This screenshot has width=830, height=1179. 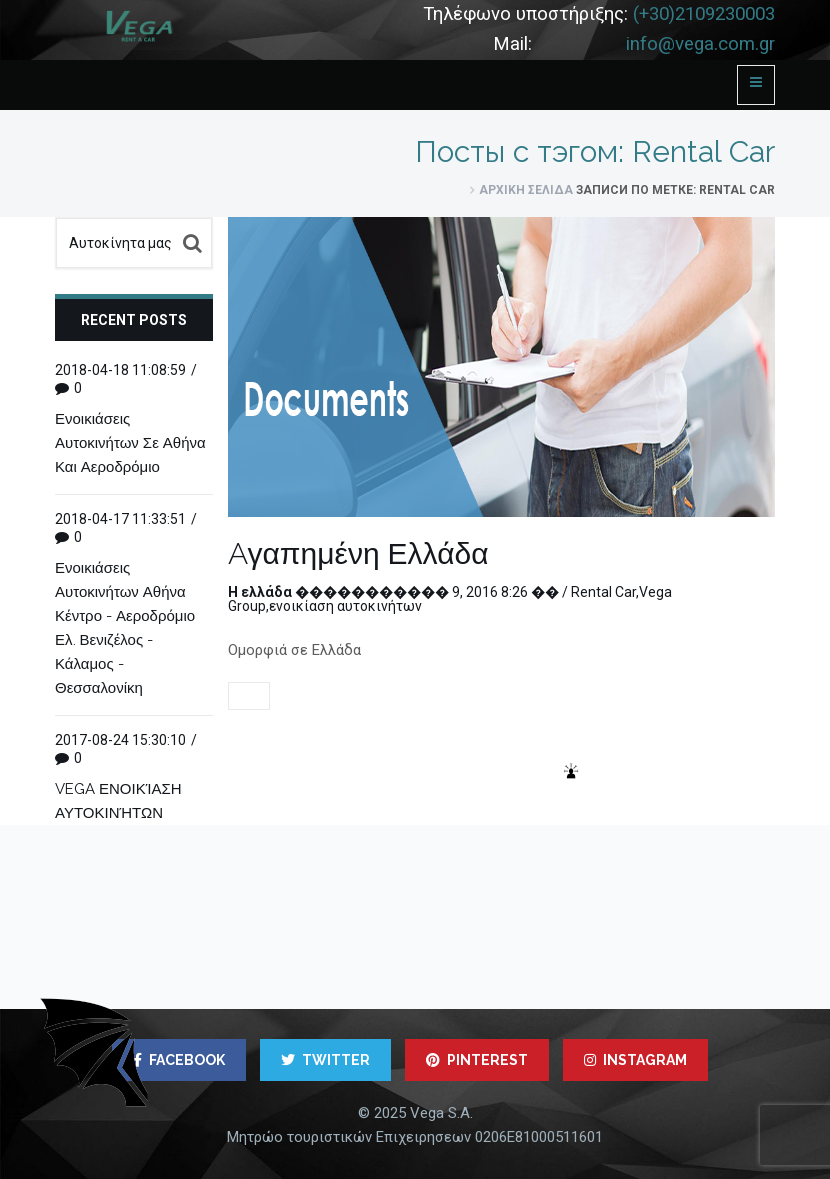 I want to click on select bat or vampire character class, so click(x=93, y=1052).